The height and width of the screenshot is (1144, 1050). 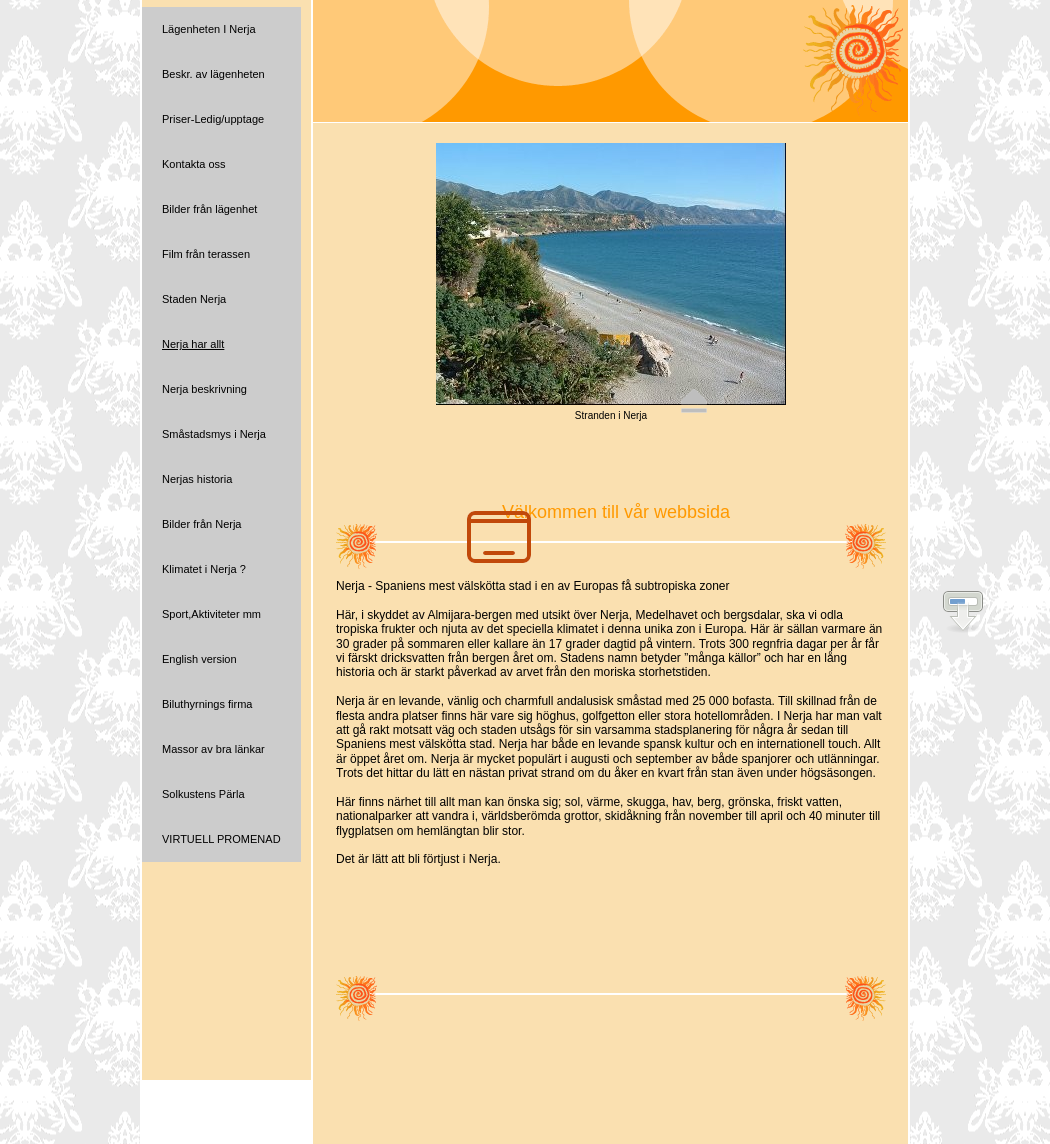 I want to click on access desktop preferences or display settings, so click(x=499, y=539).